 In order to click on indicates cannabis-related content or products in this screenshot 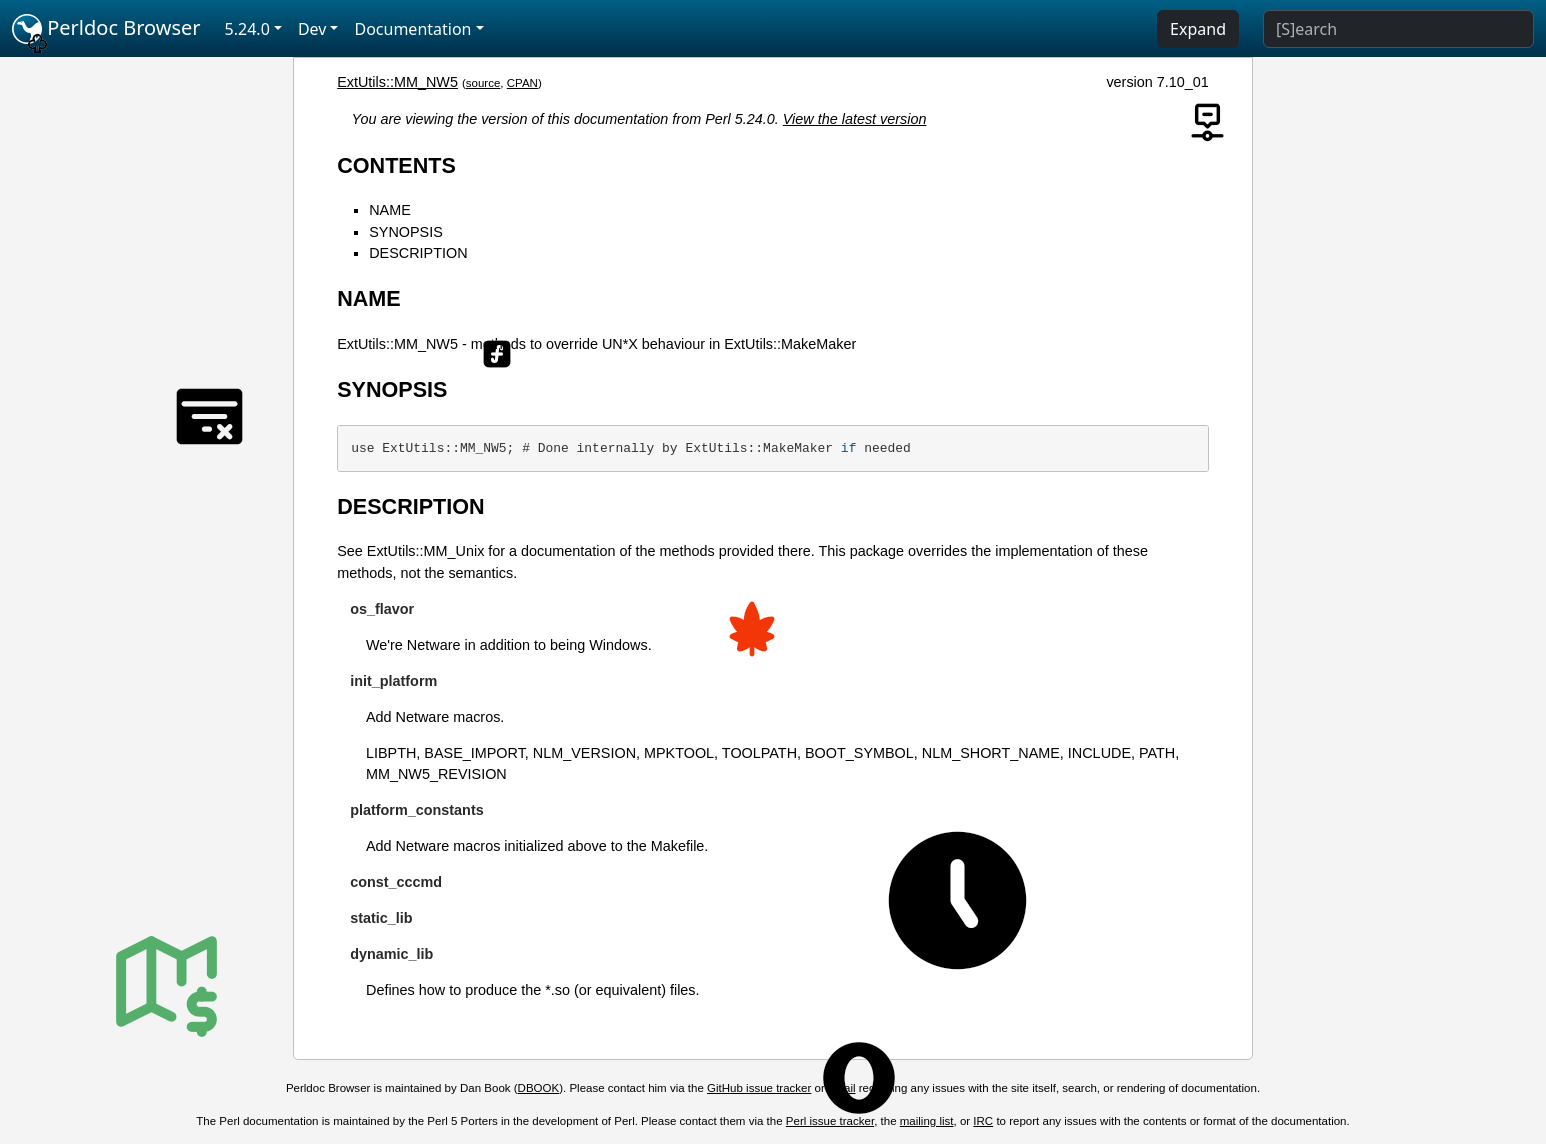, I will do `click(752, 629)`.